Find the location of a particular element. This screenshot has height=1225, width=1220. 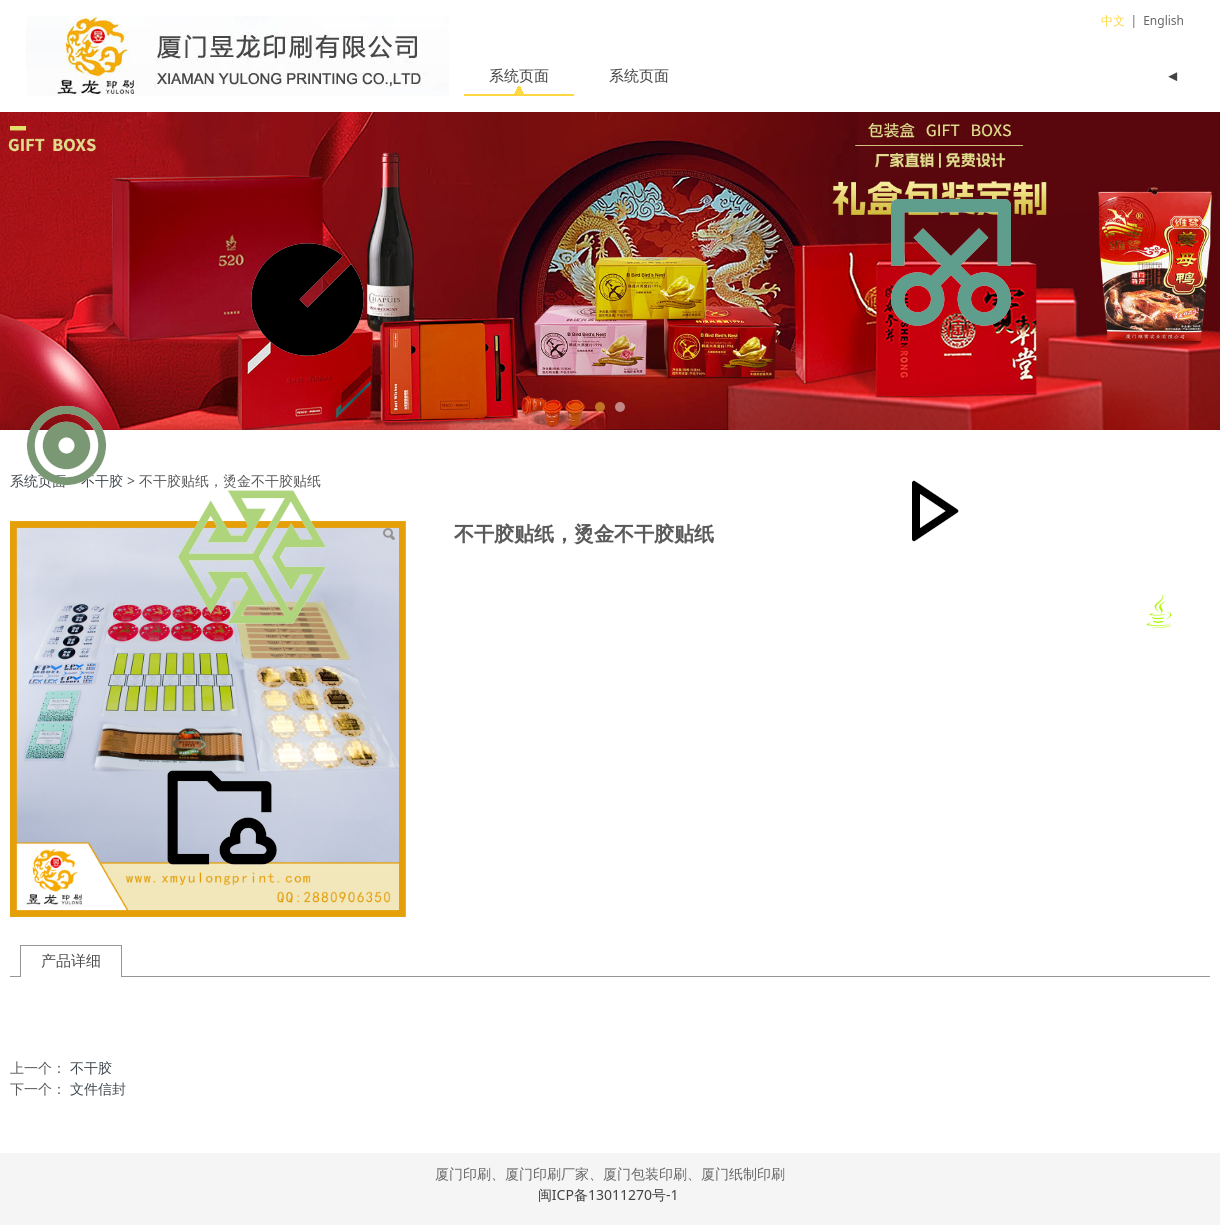

open navigation or directional tools is located at coordinates (307, 299).